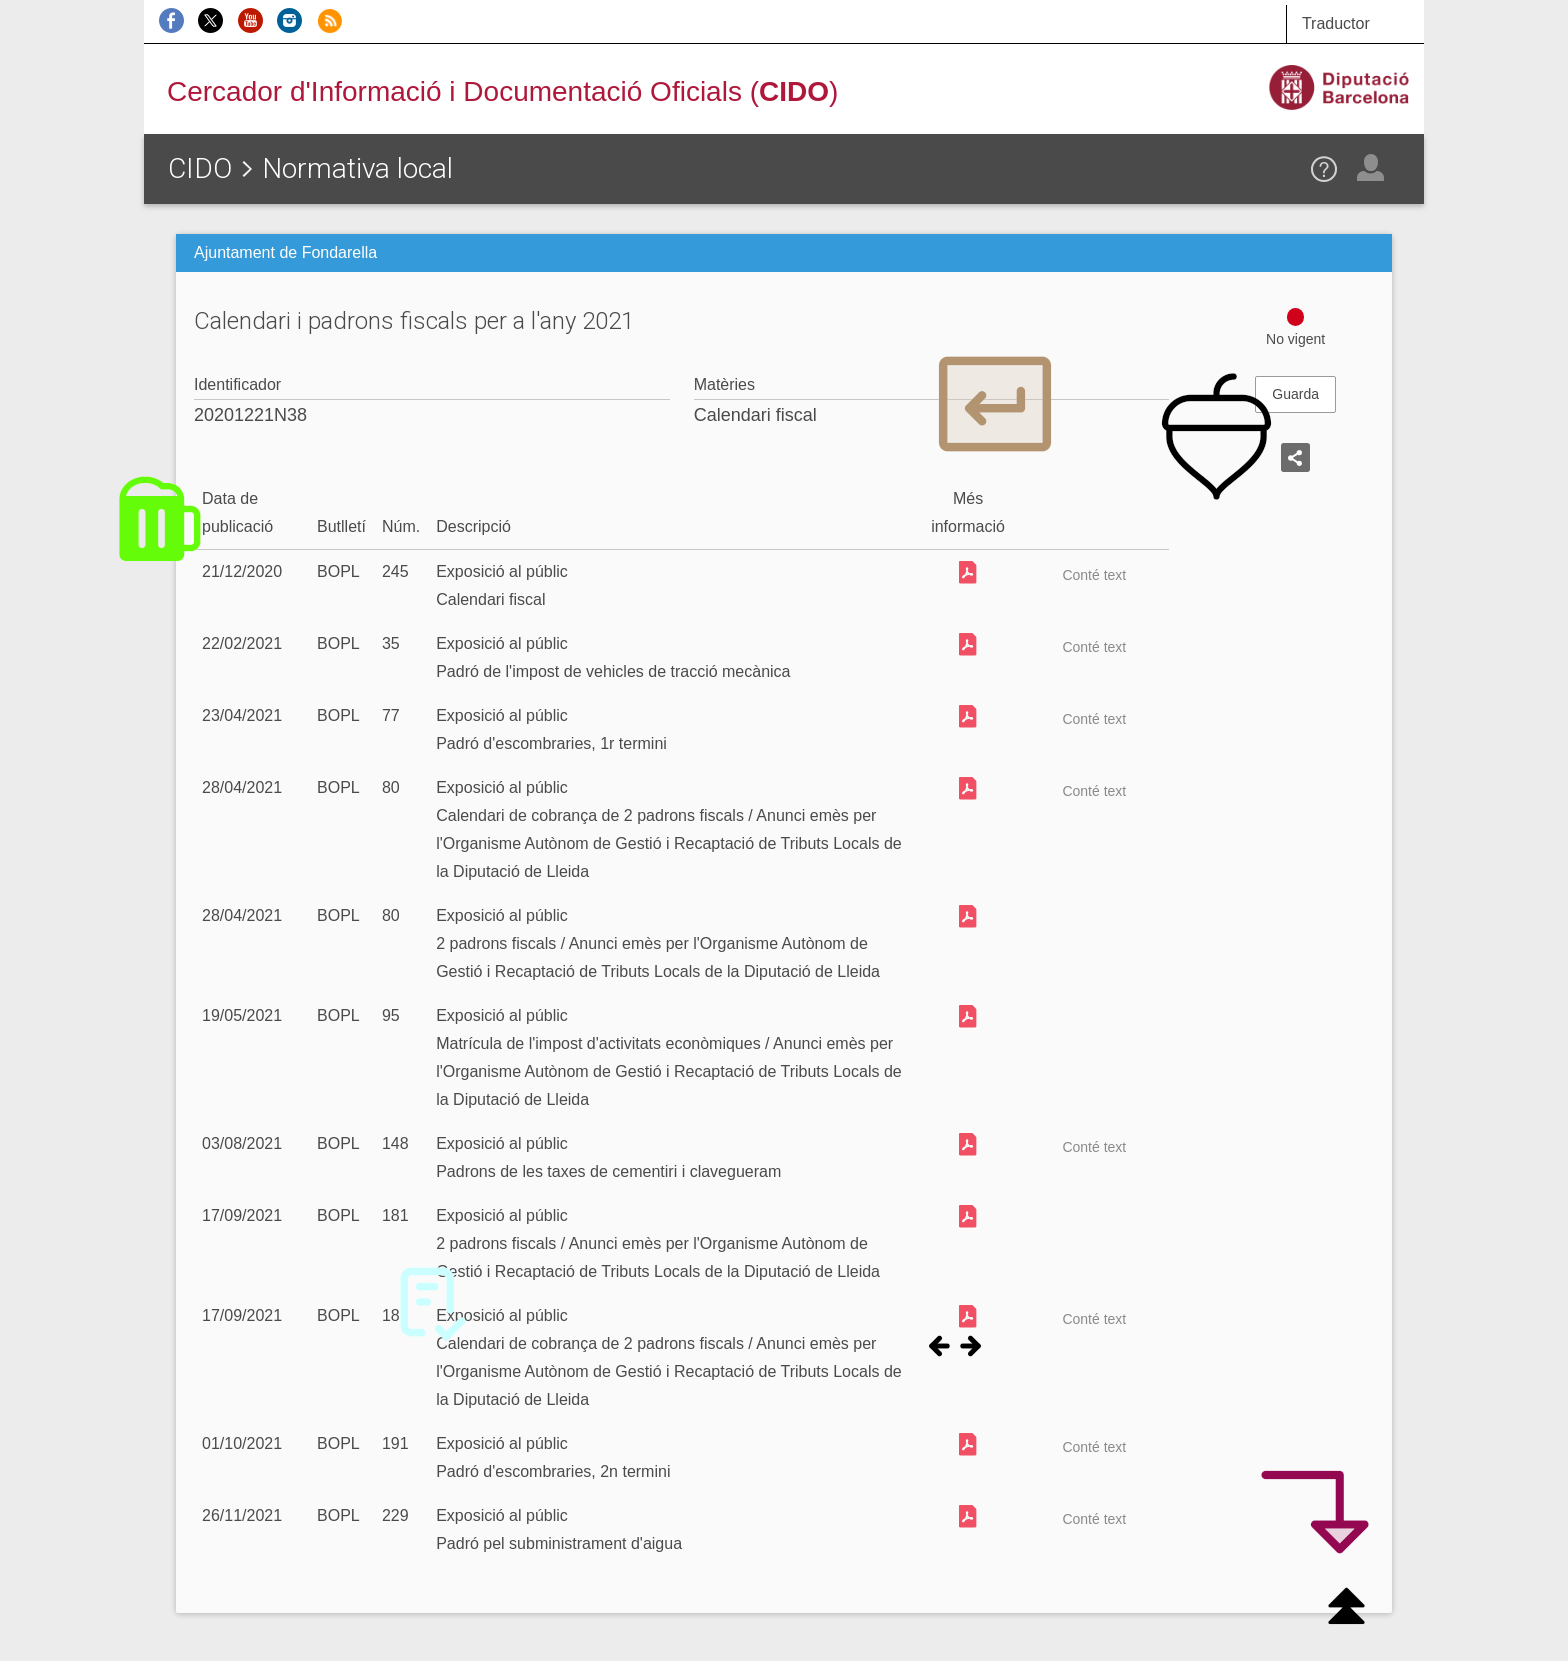 The height and width of the screenshot is (1661, 1568). Describe the element at coordinates (155, 522) in the screenshot. I see `access bar or brewery locations` at that location.